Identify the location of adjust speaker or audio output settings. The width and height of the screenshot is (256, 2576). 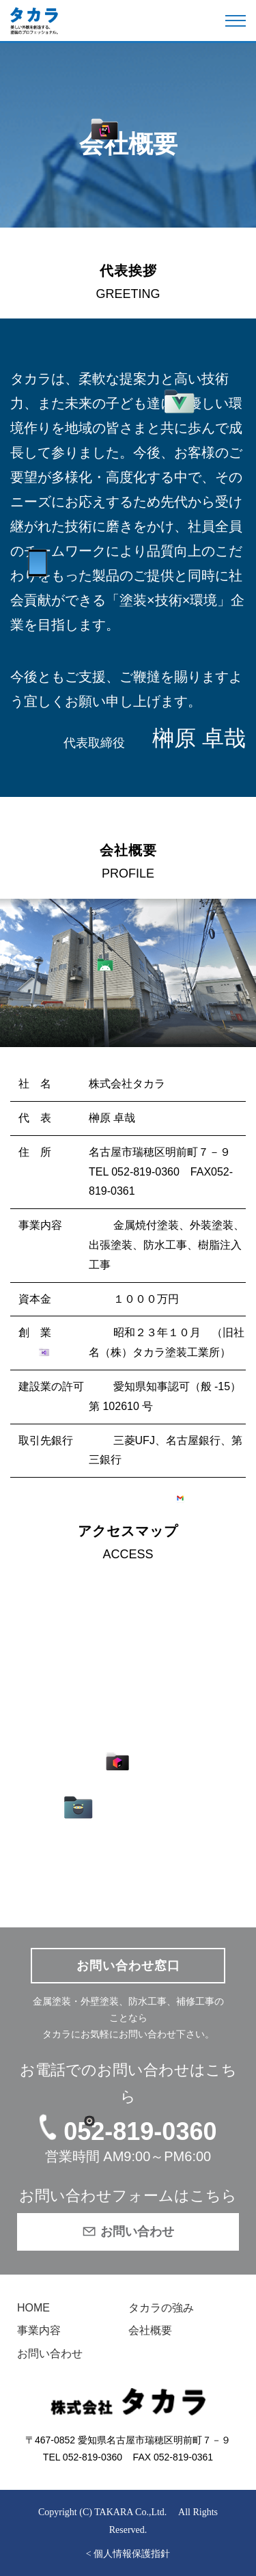
(89, 2121).